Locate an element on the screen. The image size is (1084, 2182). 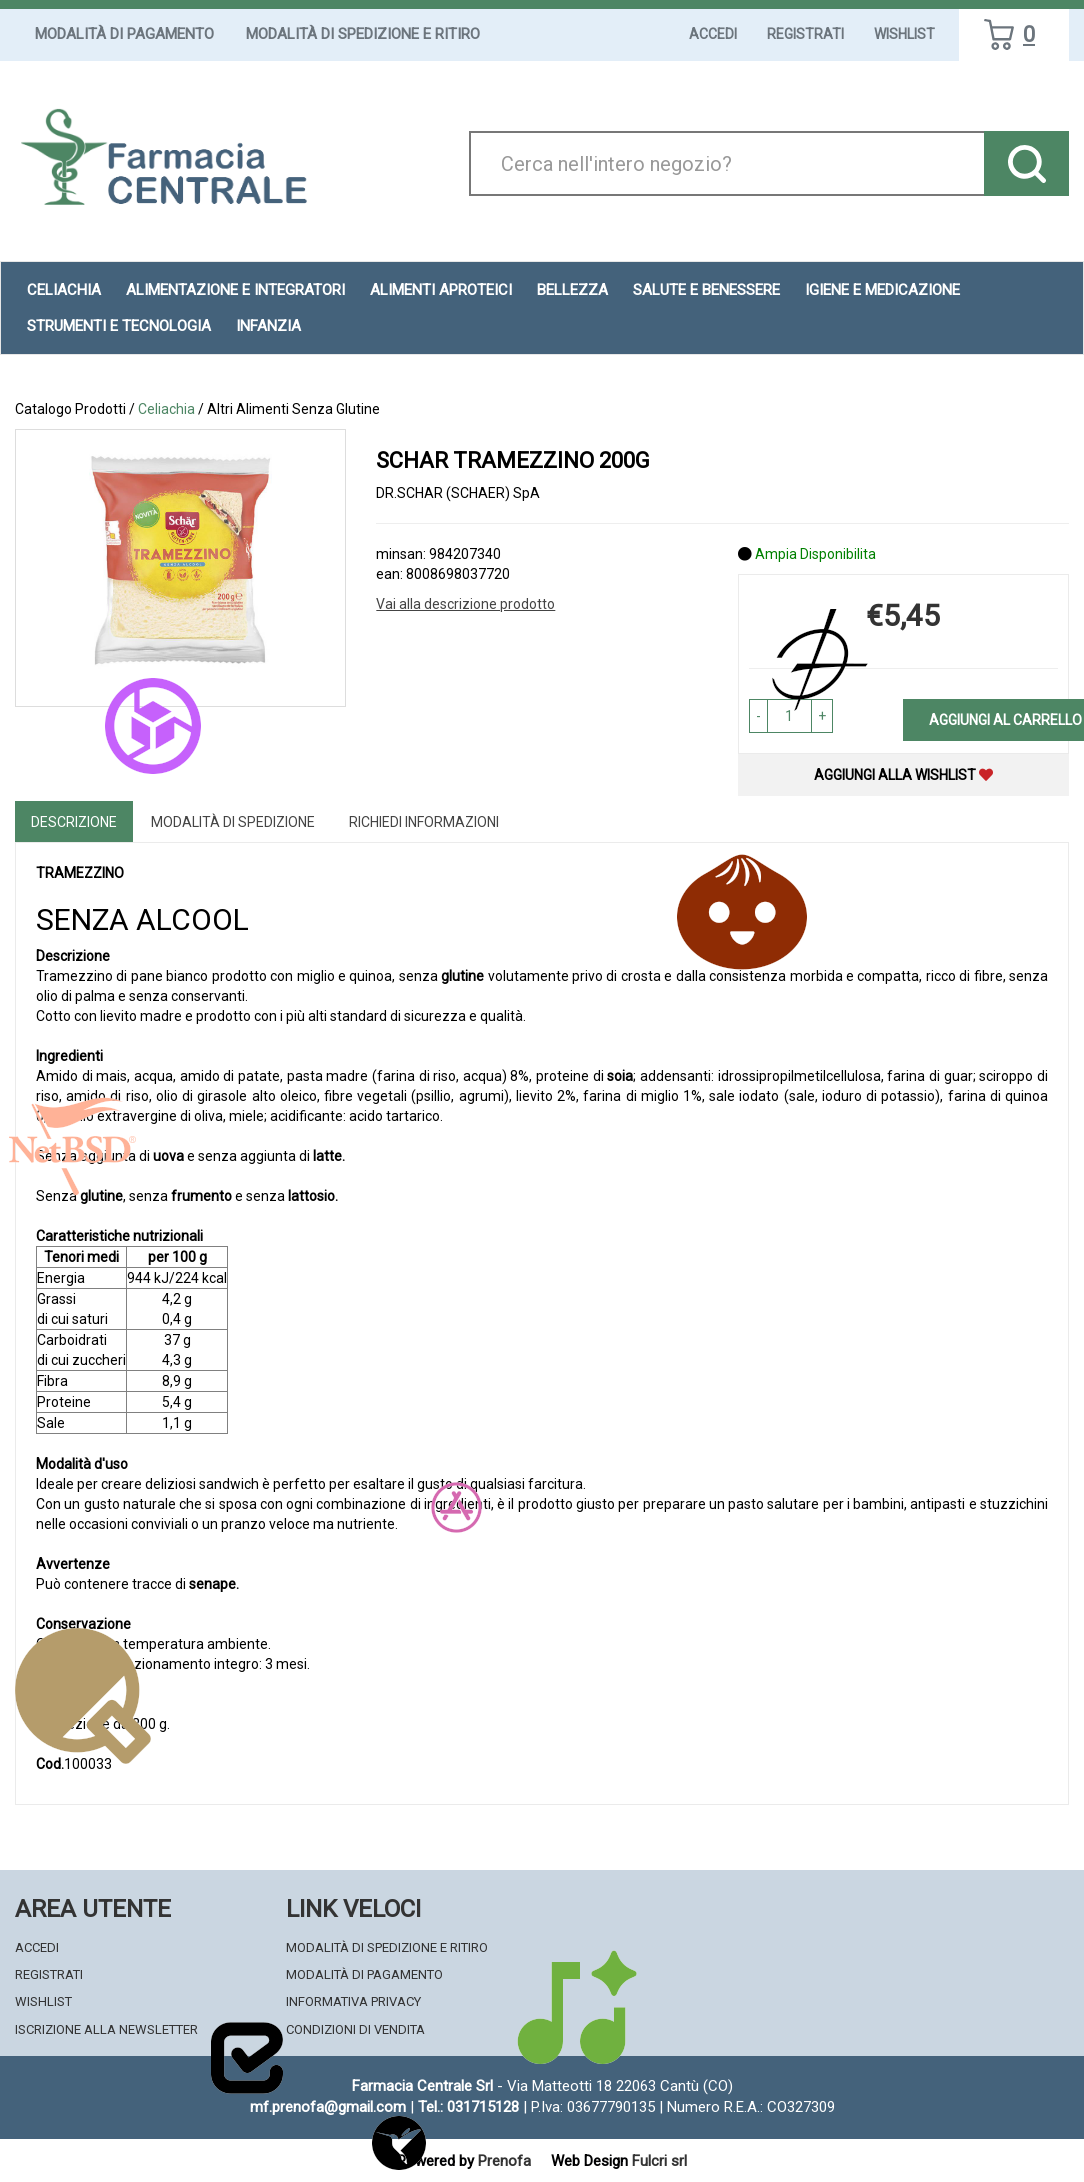
bohemia interactive company logo is located at coordinates (820, 660).